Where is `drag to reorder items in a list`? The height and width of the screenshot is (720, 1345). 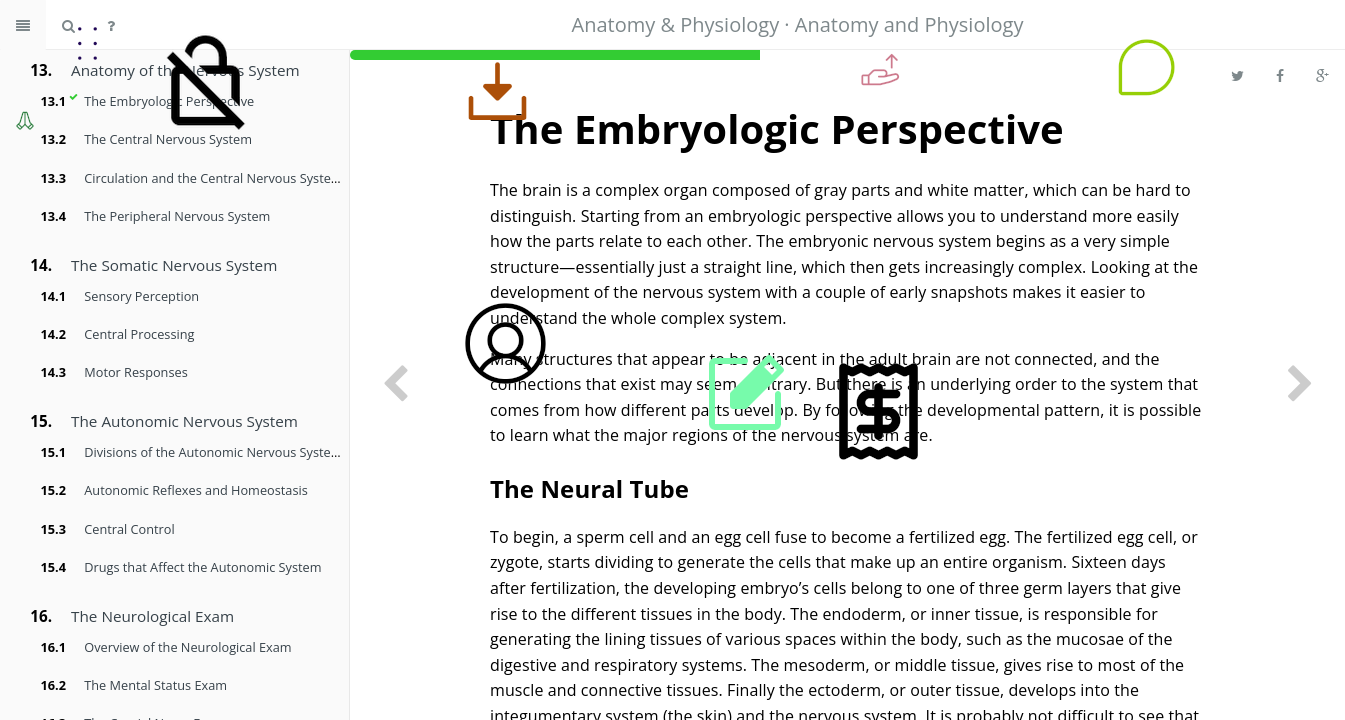
drag to reorder items in a list is located at coordinates (87, 43).